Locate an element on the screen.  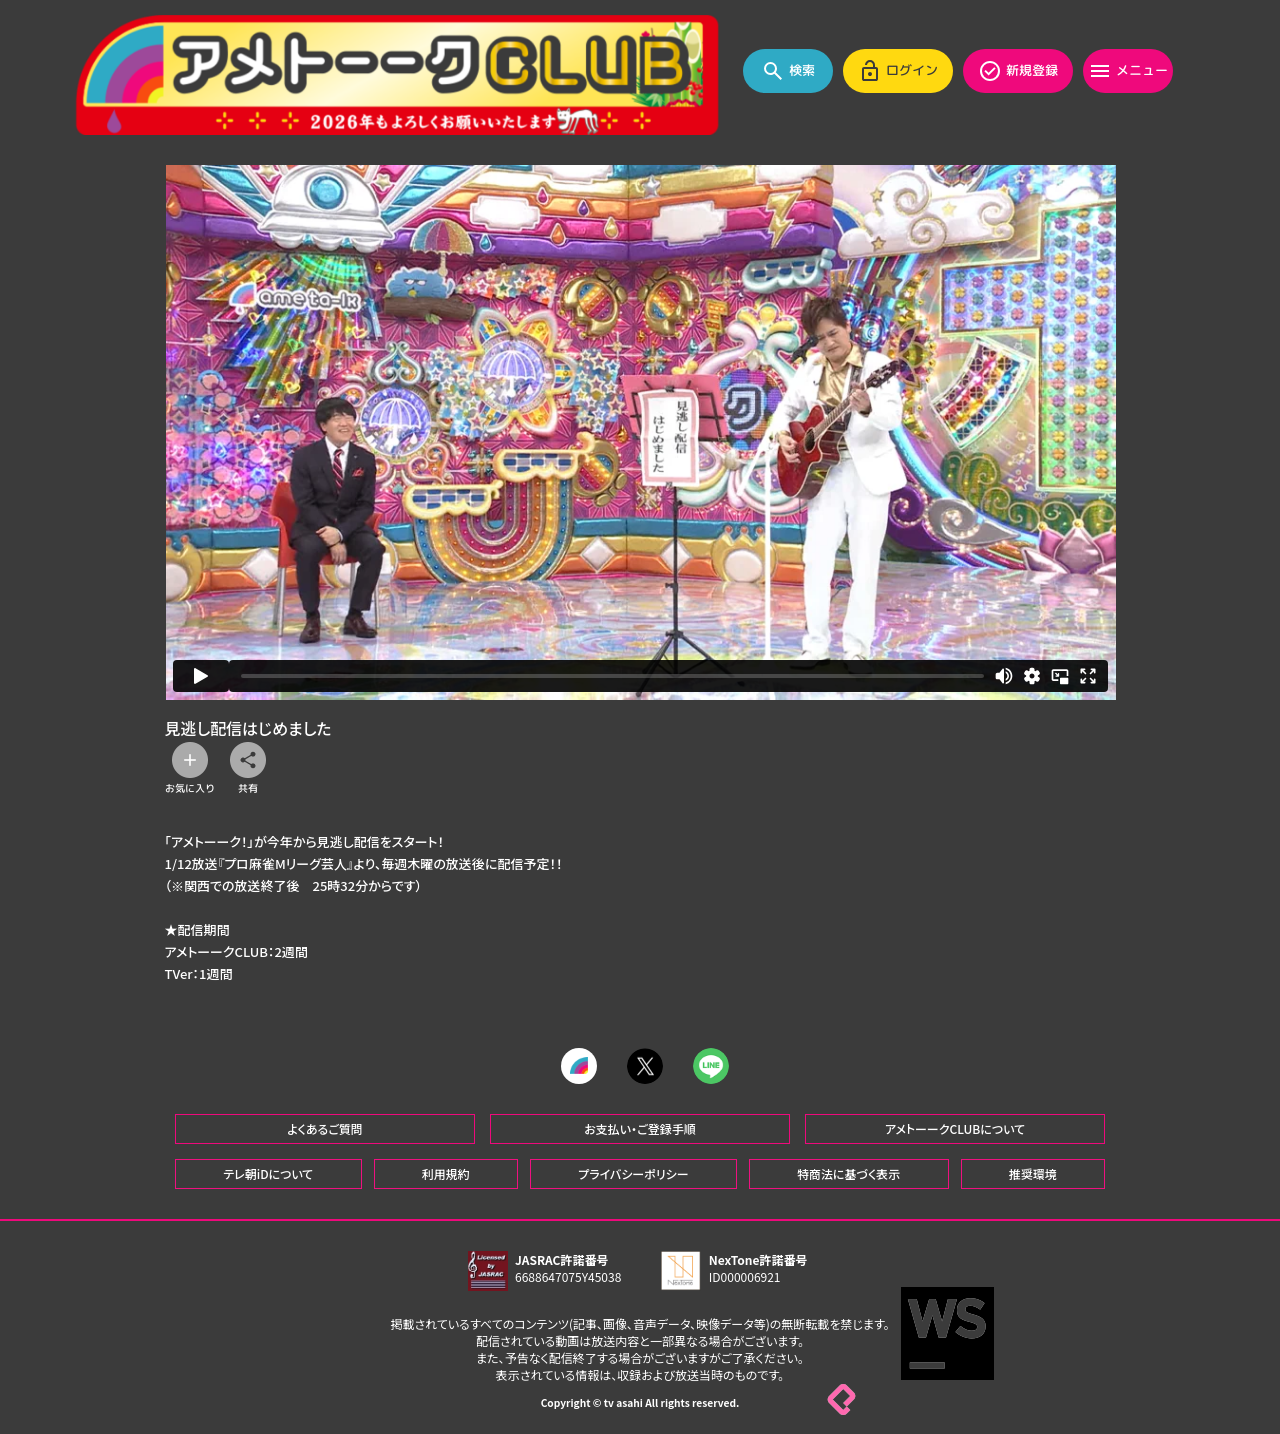
open the Platzi learning platform is located at coordinates (841, 1399).